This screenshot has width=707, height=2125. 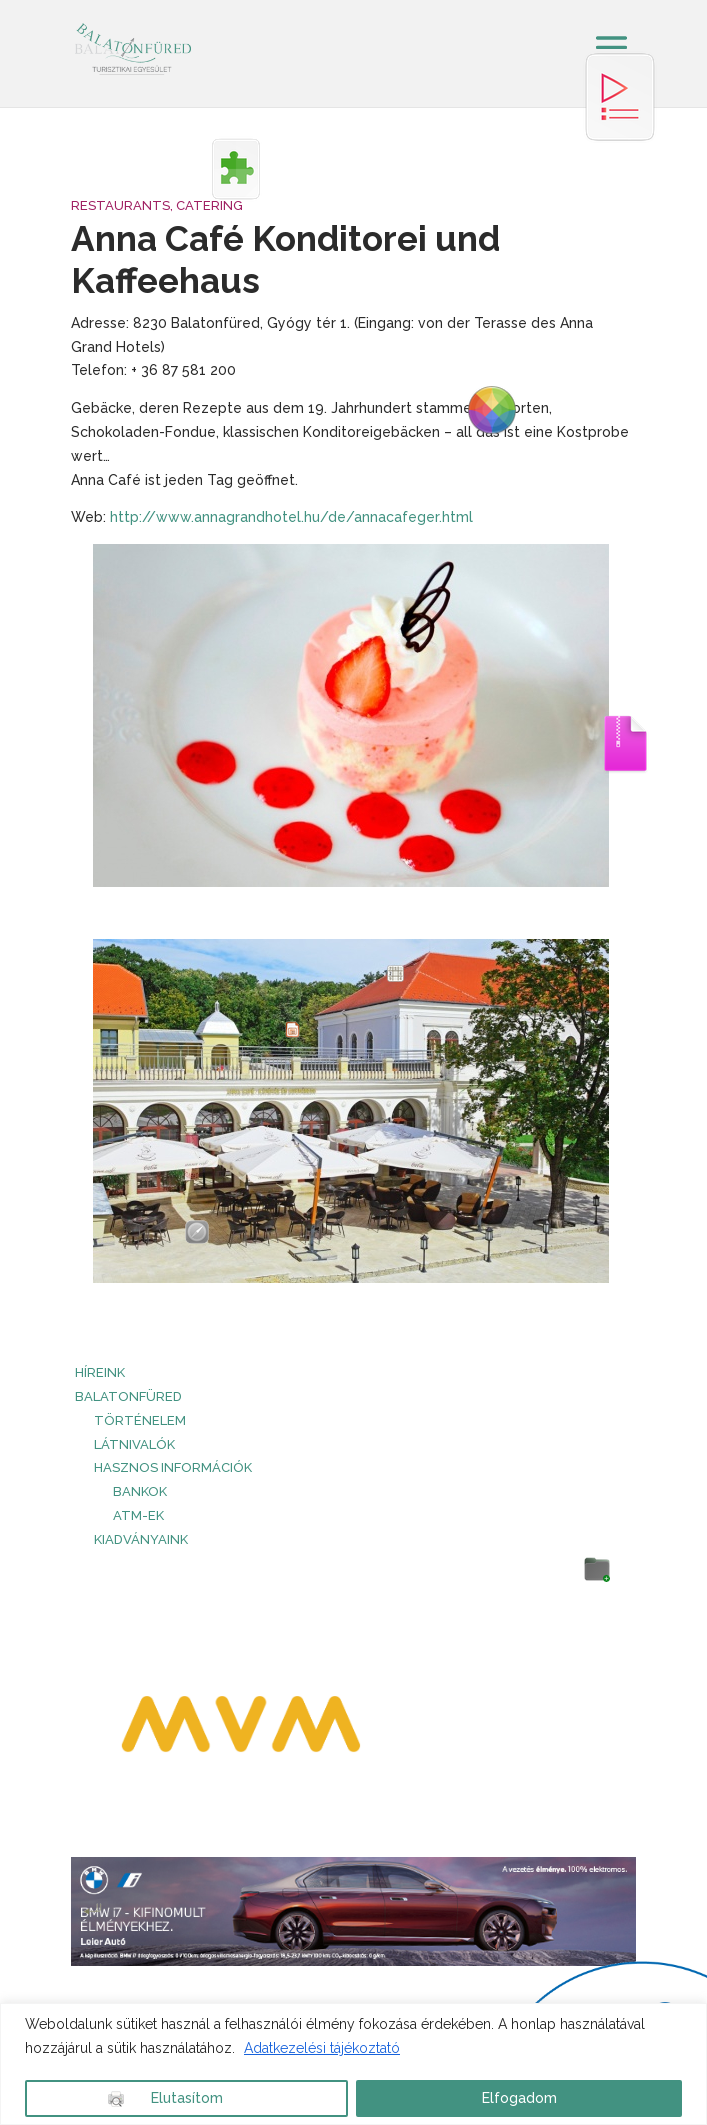 I want to click on open Safari web browser, so click(x=197, y=1232).